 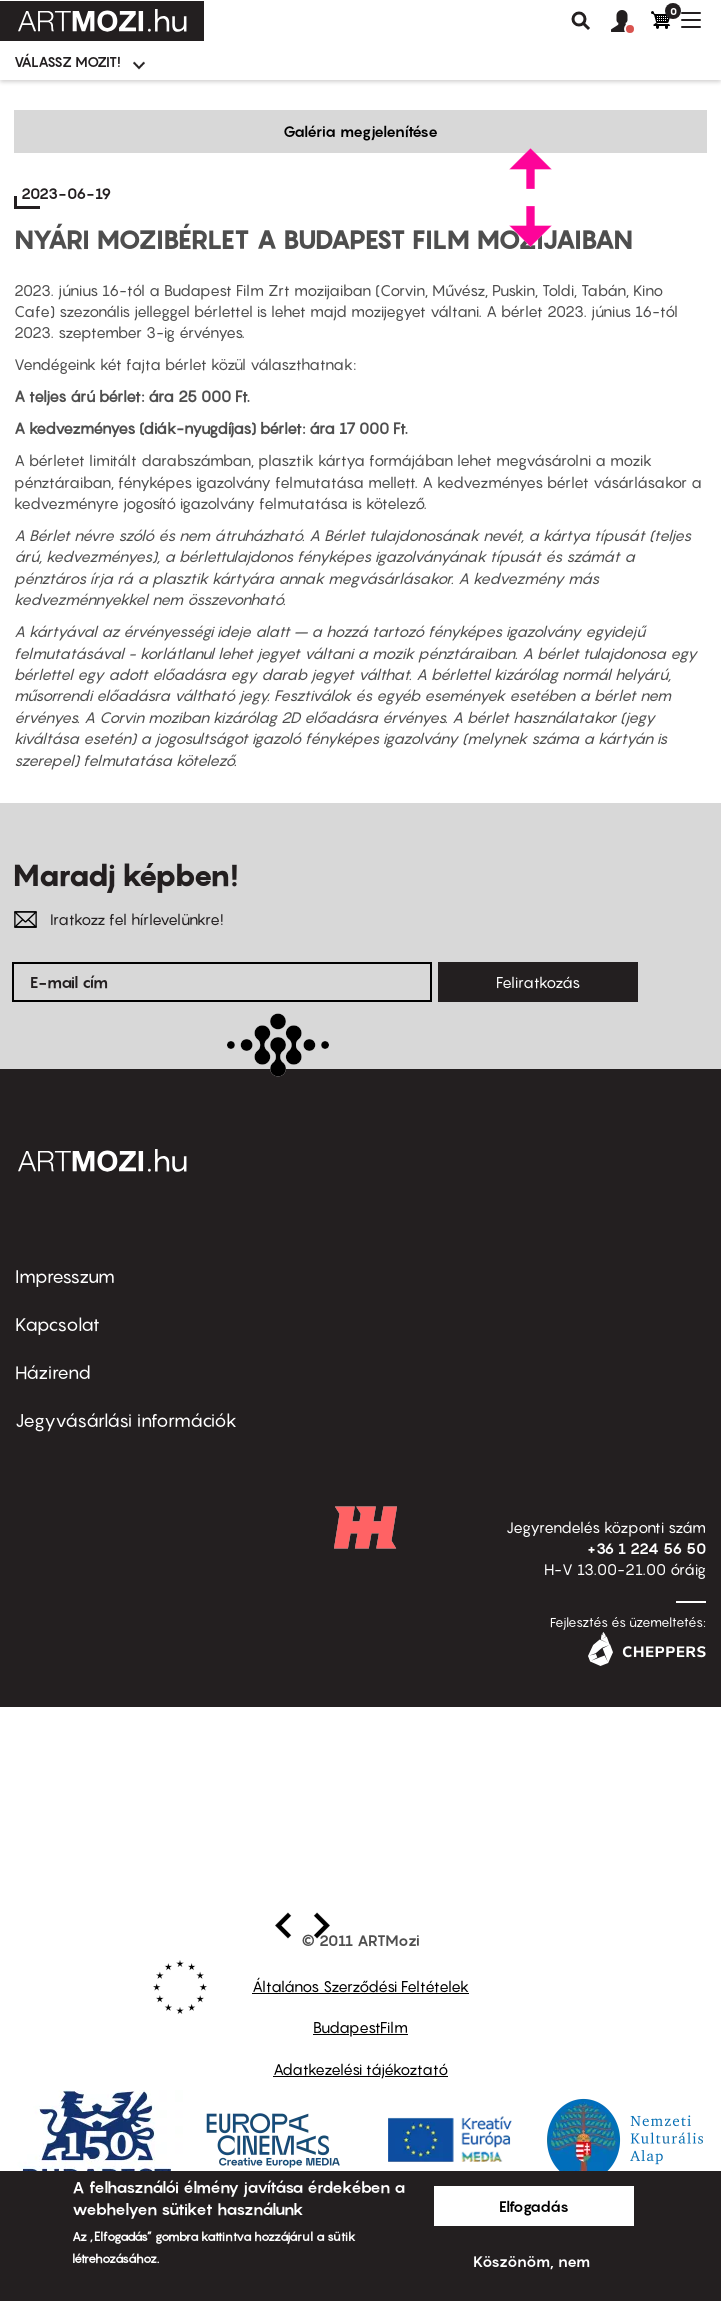 What do you see at coordinates (365, 1527) in the screenshot?
I see `open the Car Throttle app` at bounding box center [365, 1527].